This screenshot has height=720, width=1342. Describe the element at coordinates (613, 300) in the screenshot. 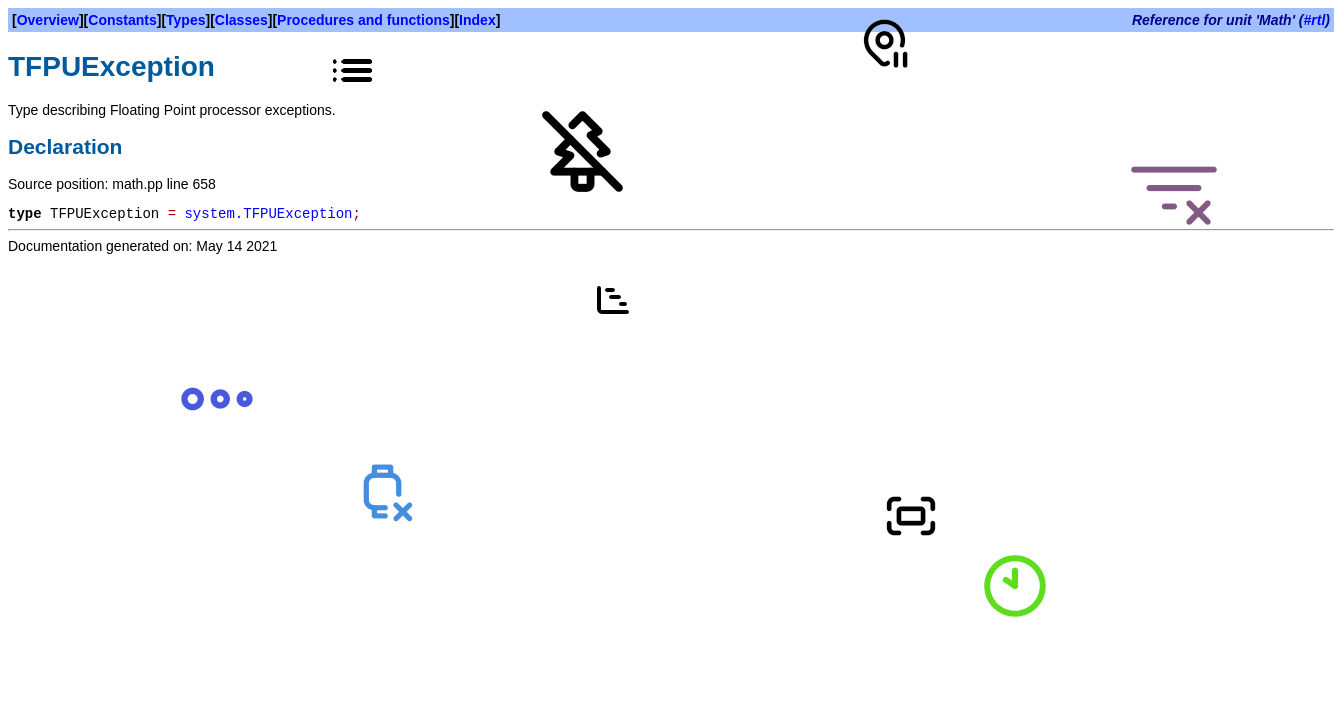

I see `view project timeline or gantt chart` at that location.